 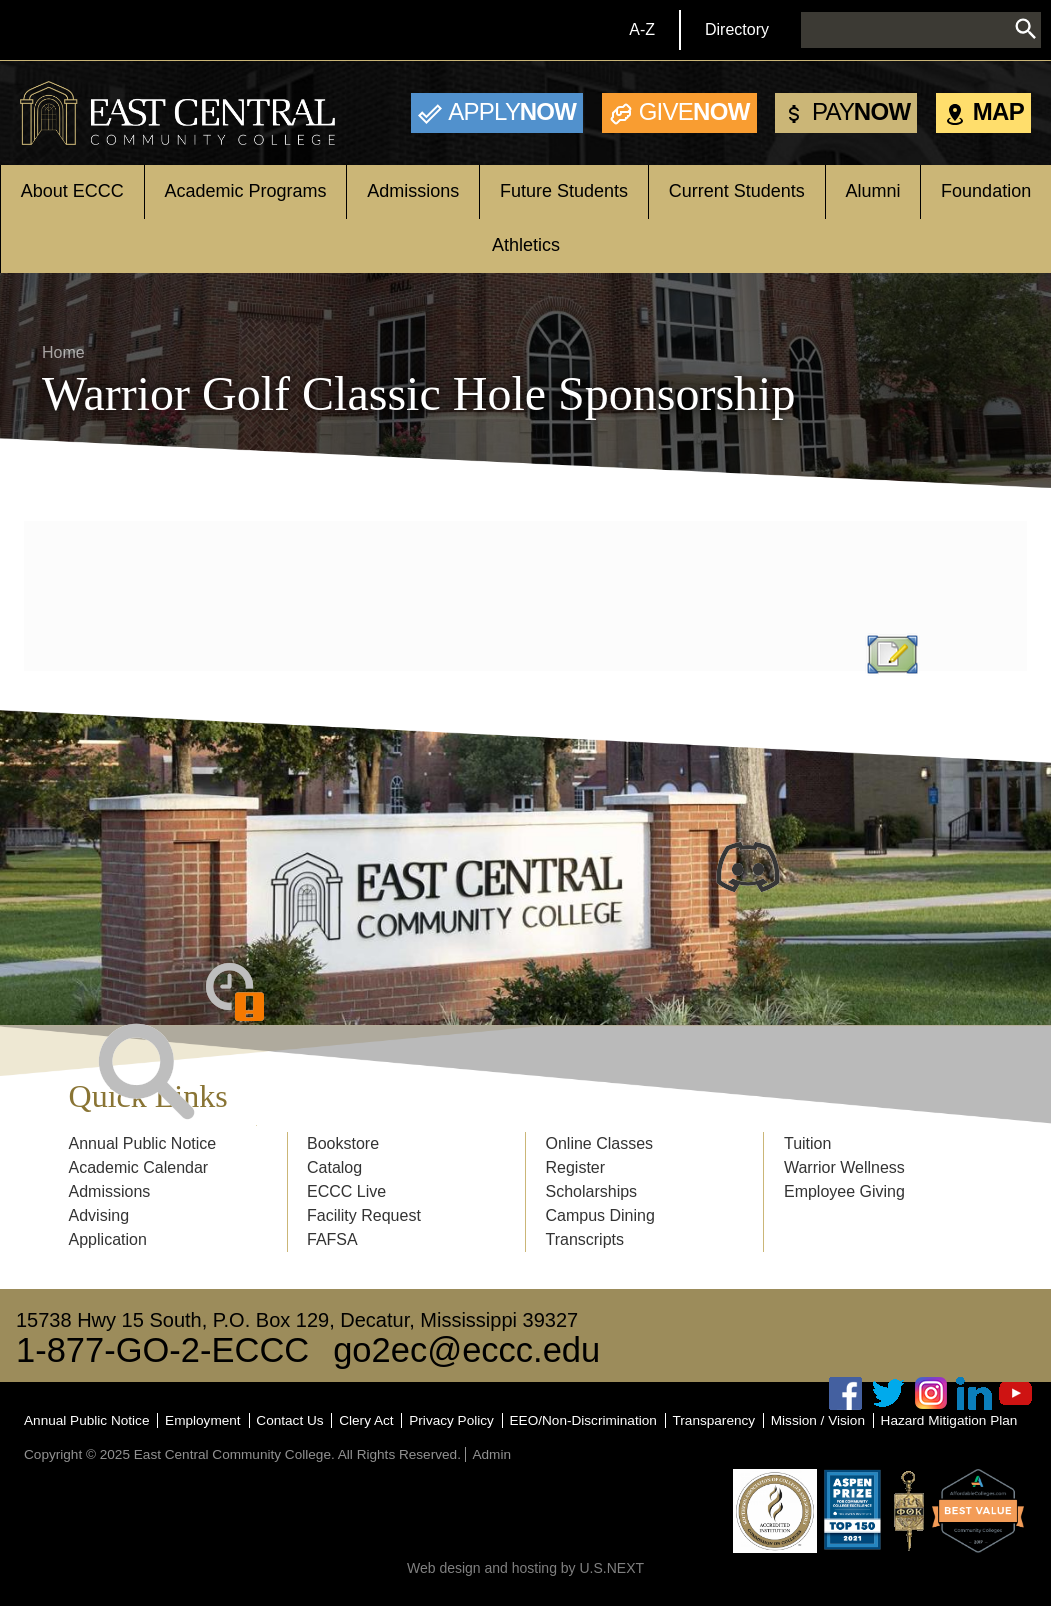 I want to click on indicates an upcoming appointment or event, so click(x=235, y=992).